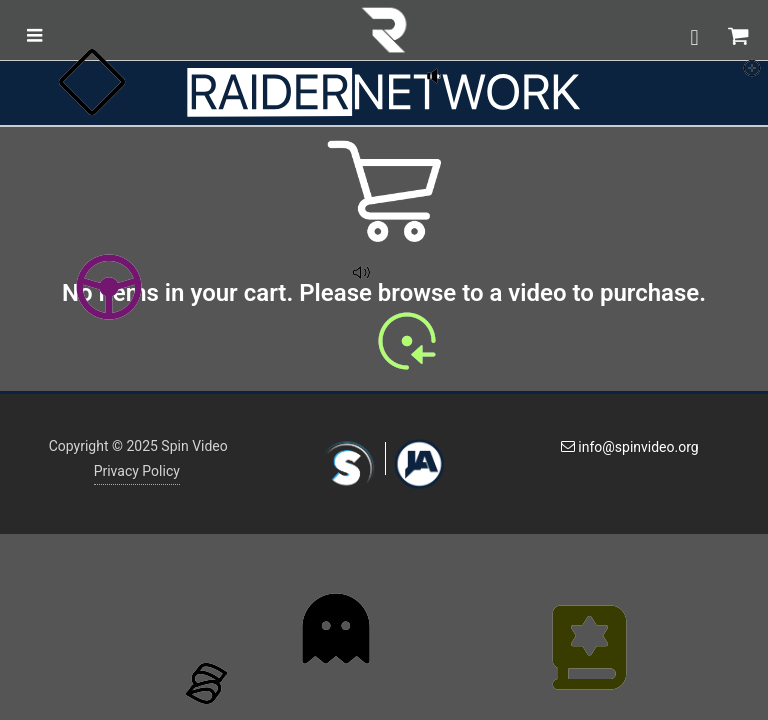 This screenshot has height=720, width=768. I want to click on indicates premium or pro feature, so click(92, 82).